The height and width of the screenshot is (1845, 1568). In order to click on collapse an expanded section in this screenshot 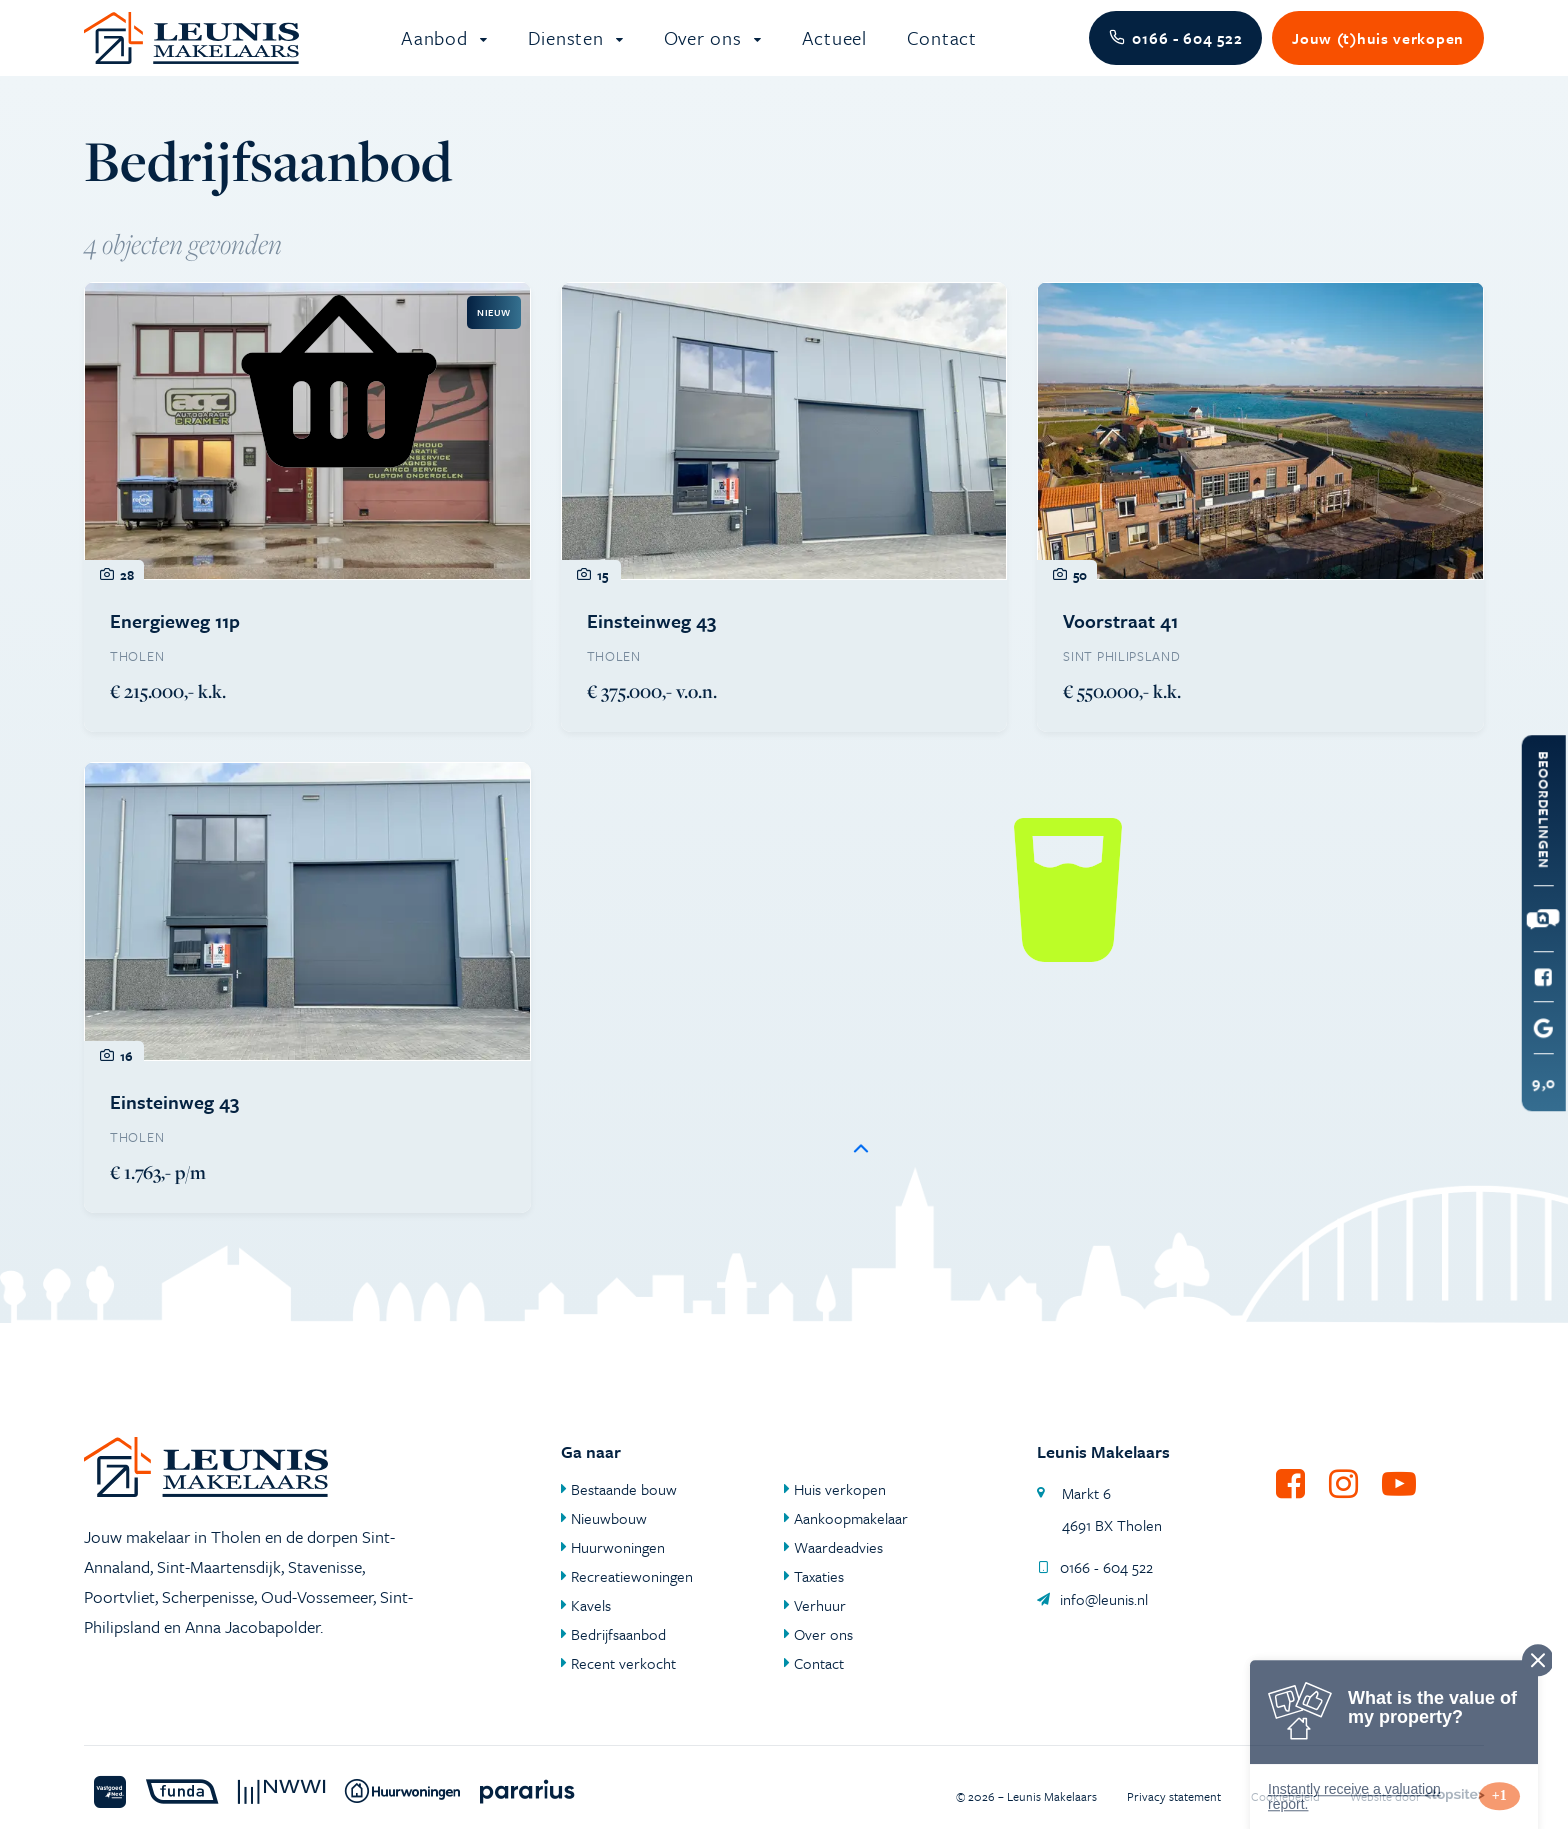, I will do `click(861, 1149)`.